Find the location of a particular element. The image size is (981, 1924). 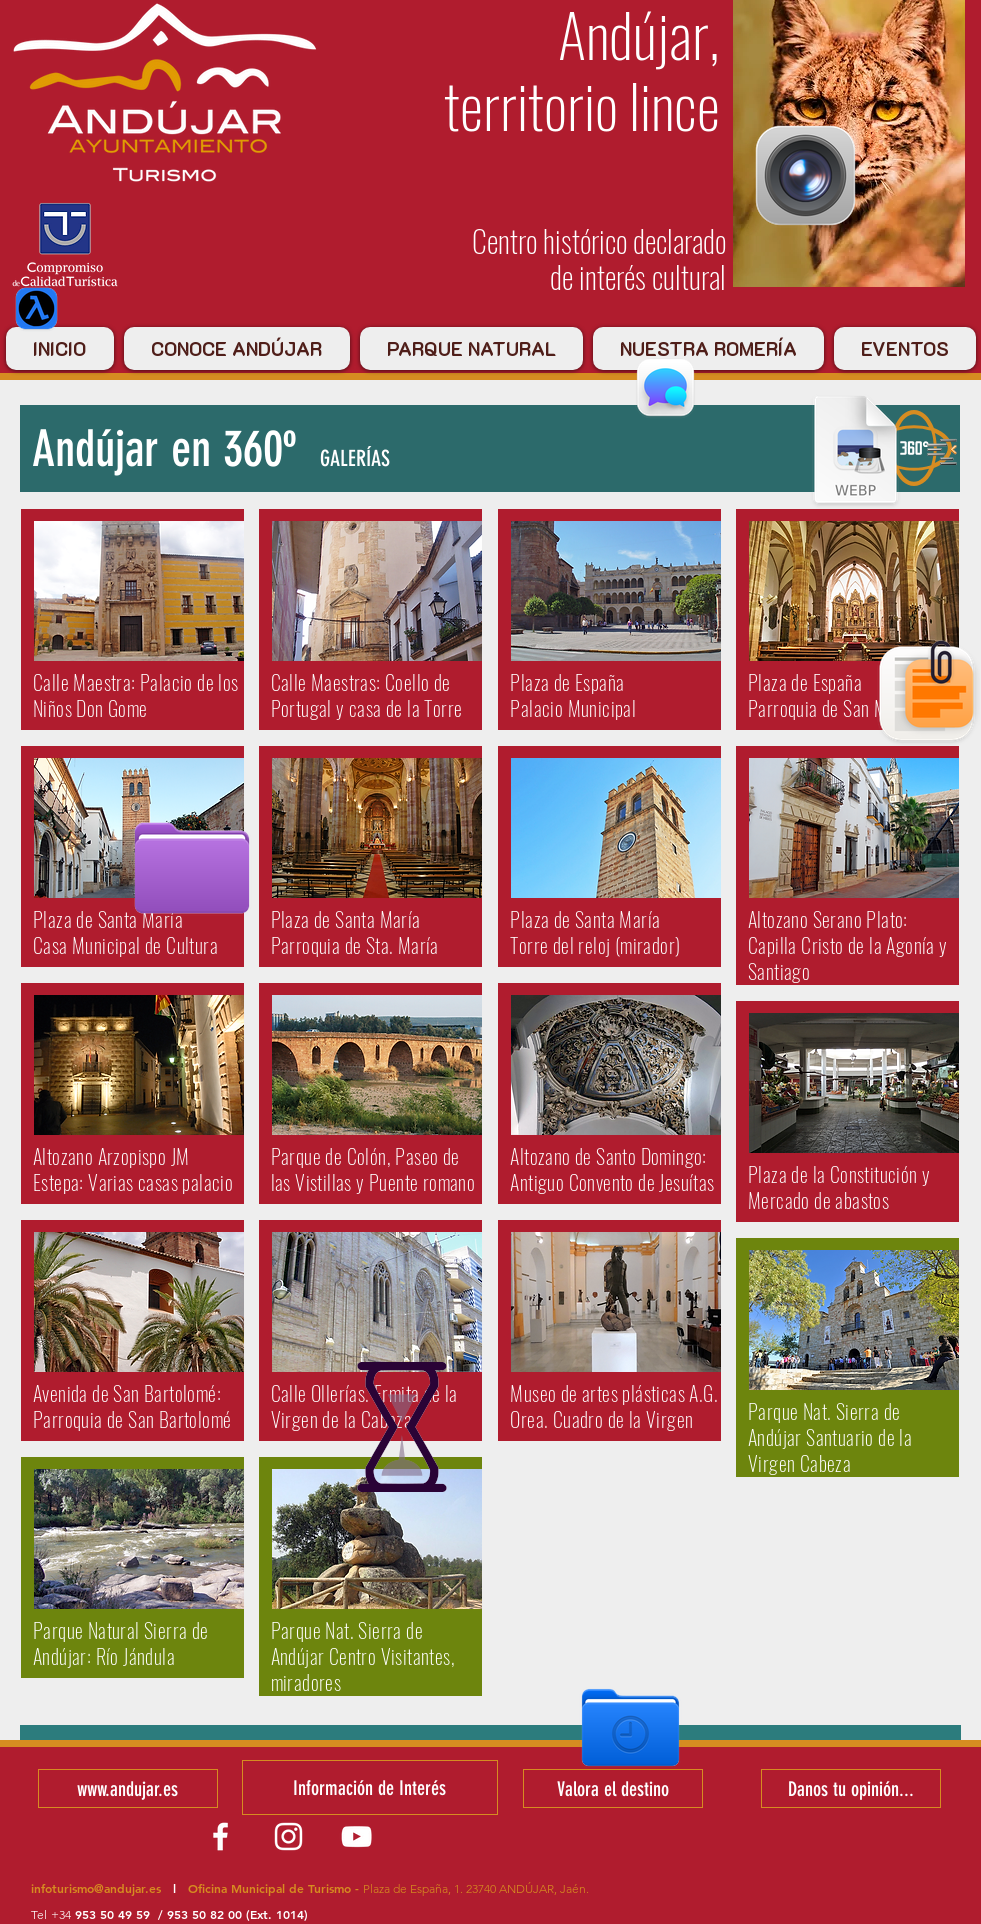

open a folder to view its contents is located at coordinates (192, 868).